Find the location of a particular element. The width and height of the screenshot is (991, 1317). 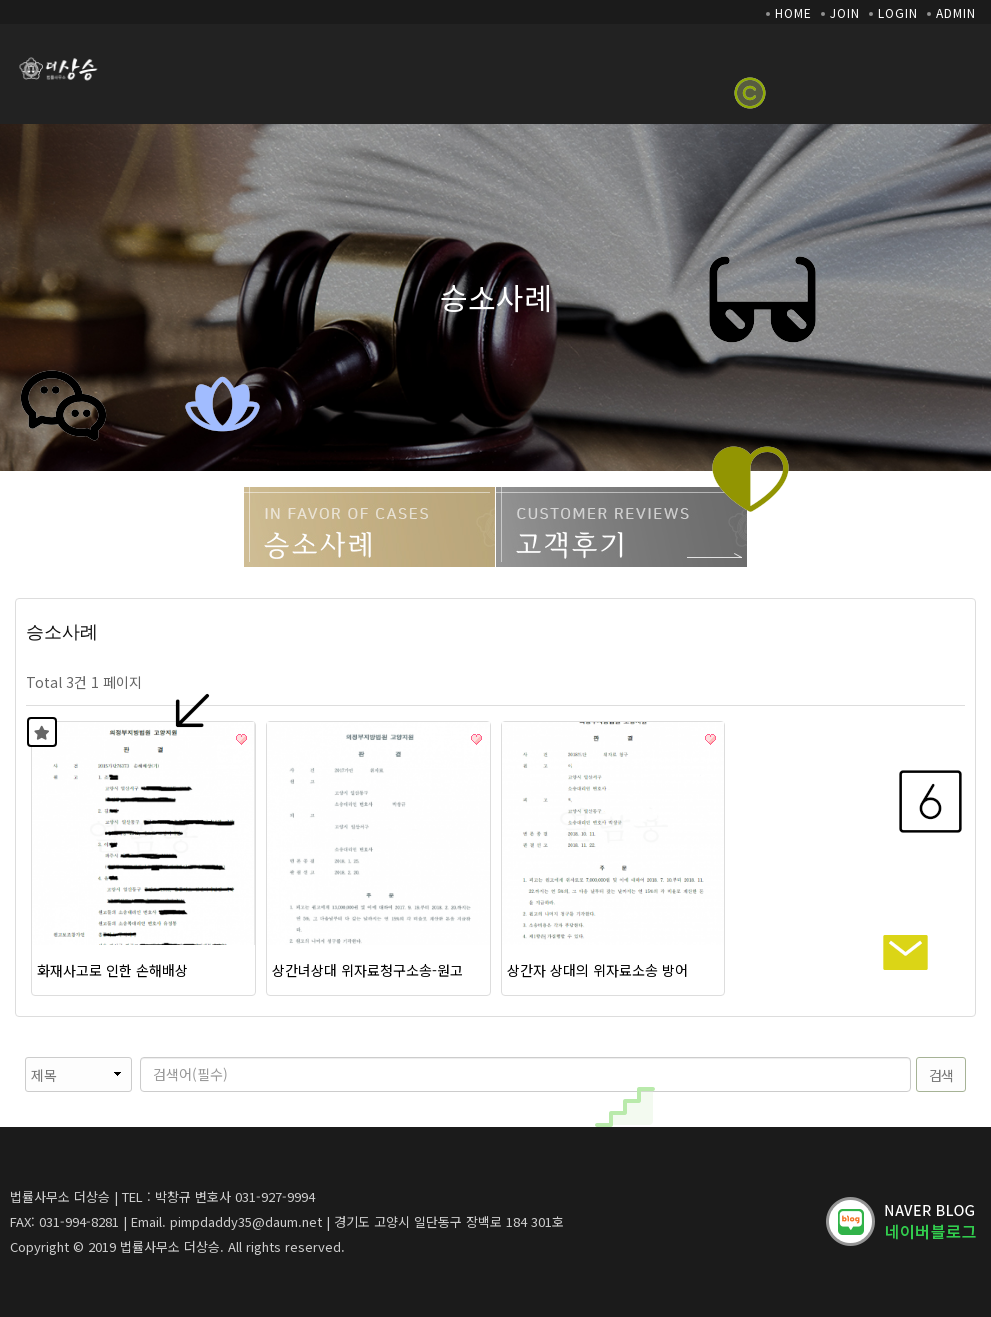

view step count or fitness progress is located at coordinates (625, 1107).